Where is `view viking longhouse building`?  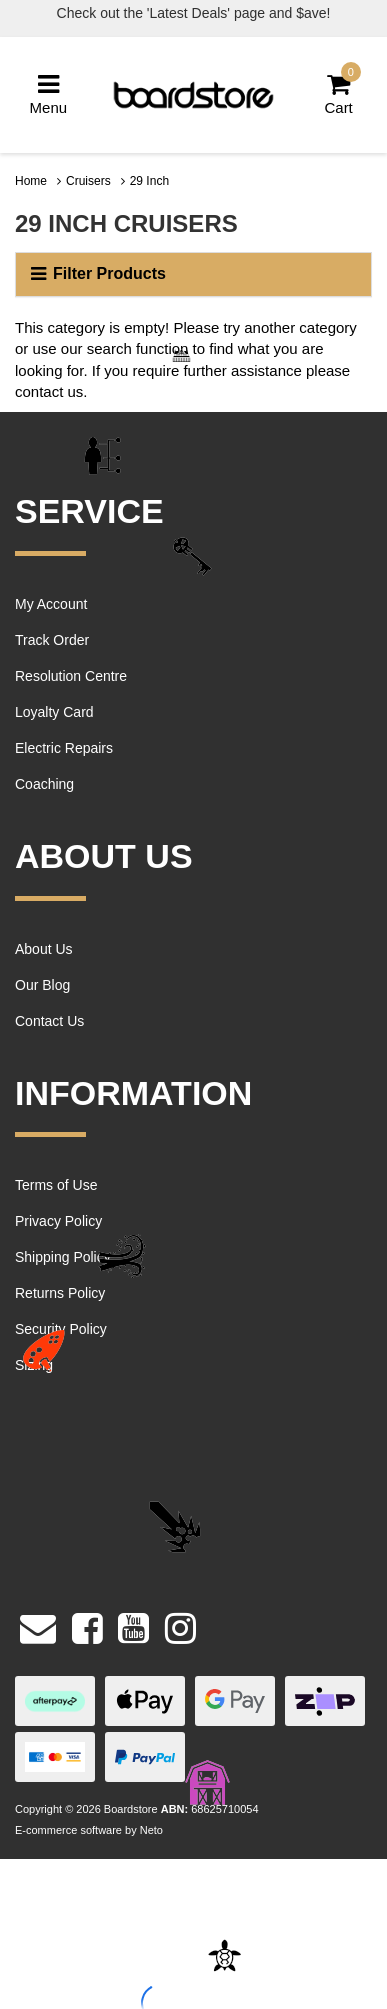
view viking longhouse building is located at coordinates (181, 354).